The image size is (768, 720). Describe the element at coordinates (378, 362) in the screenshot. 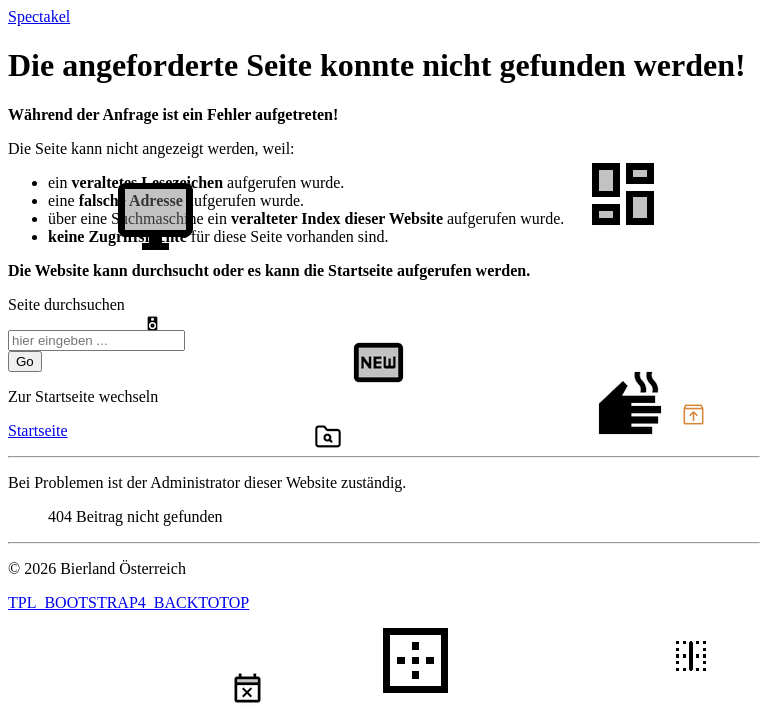

I see `indicates new content or recently added items` at that location.